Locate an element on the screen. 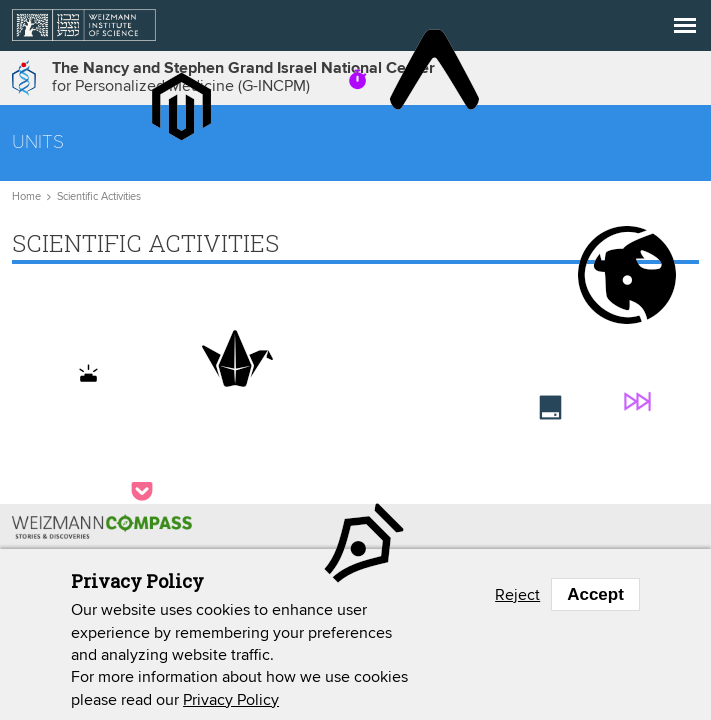 This screenshot has height=720, width=711. expo development platform logo is located at coordinates (434, 69).